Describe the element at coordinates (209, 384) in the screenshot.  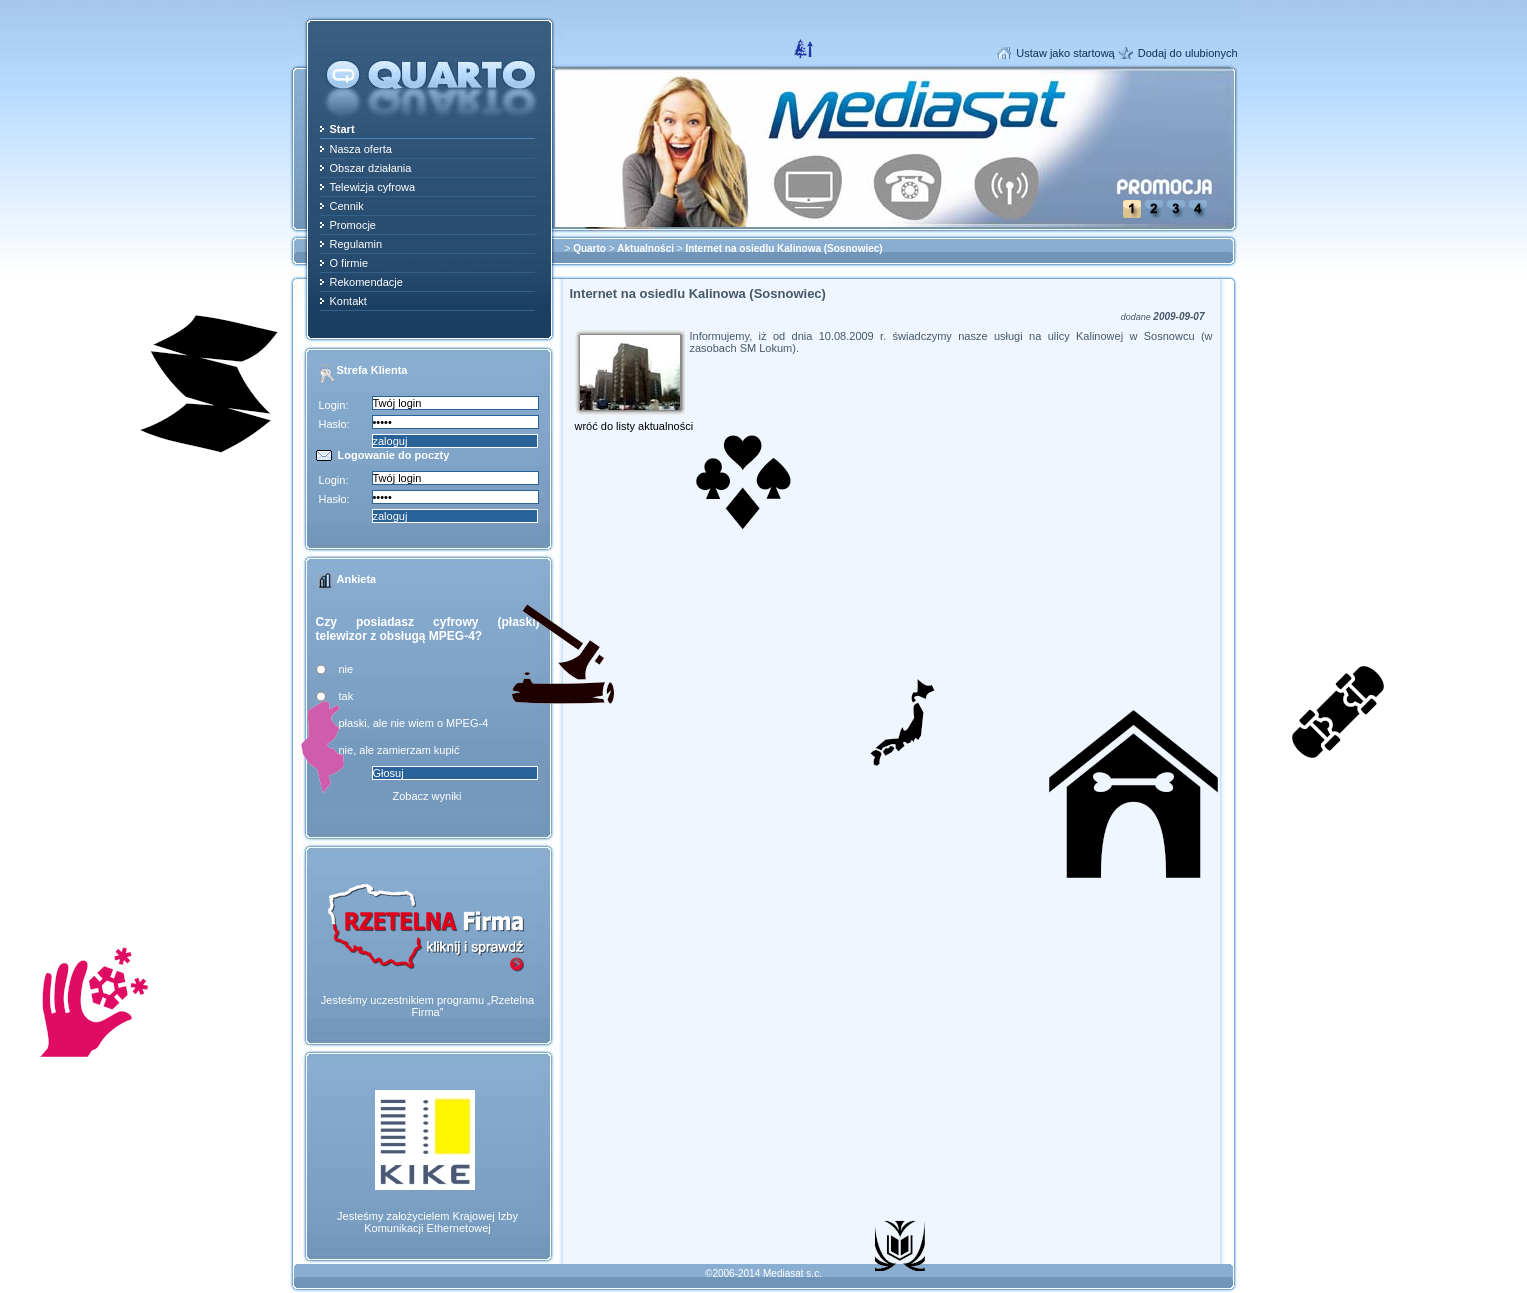
I see `view document or note` at that location.